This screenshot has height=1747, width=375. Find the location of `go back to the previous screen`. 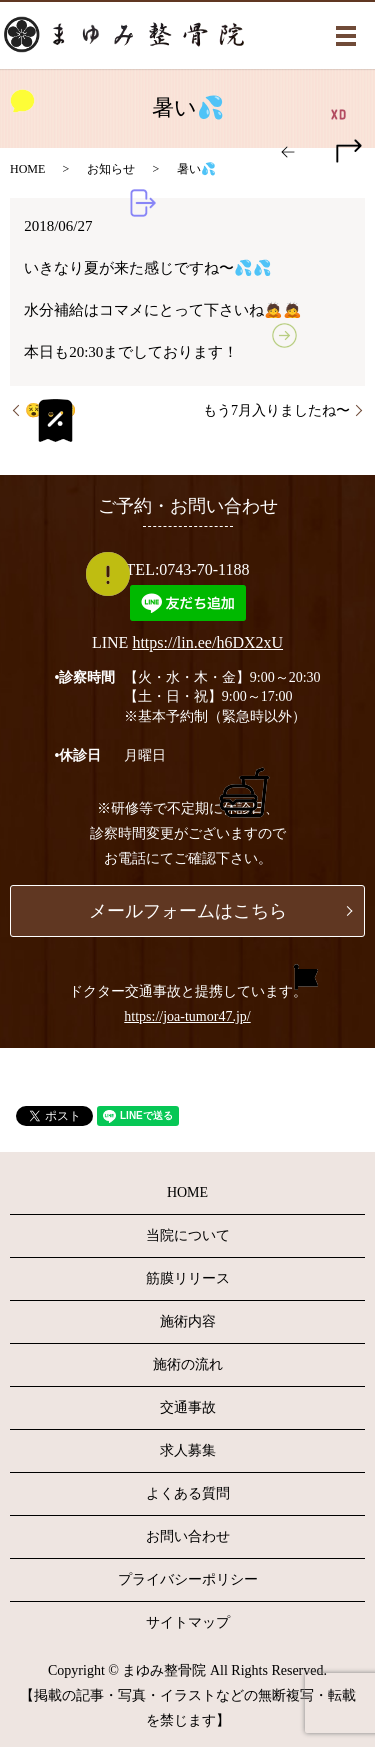

go back to the previous screen is located at coordinates (288, 152).